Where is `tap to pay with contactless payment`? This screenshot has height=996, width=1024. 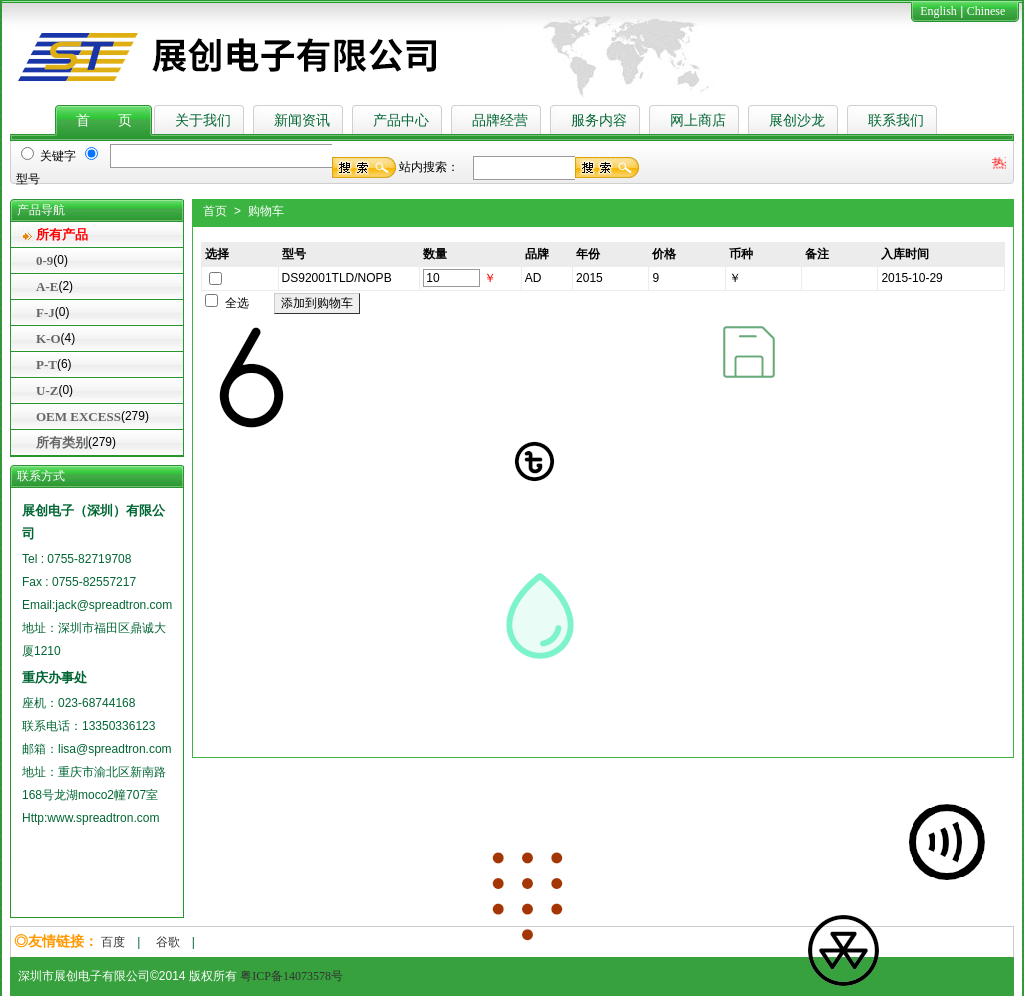 tap to pay with contactless payment is located at coordinates (947, 842).